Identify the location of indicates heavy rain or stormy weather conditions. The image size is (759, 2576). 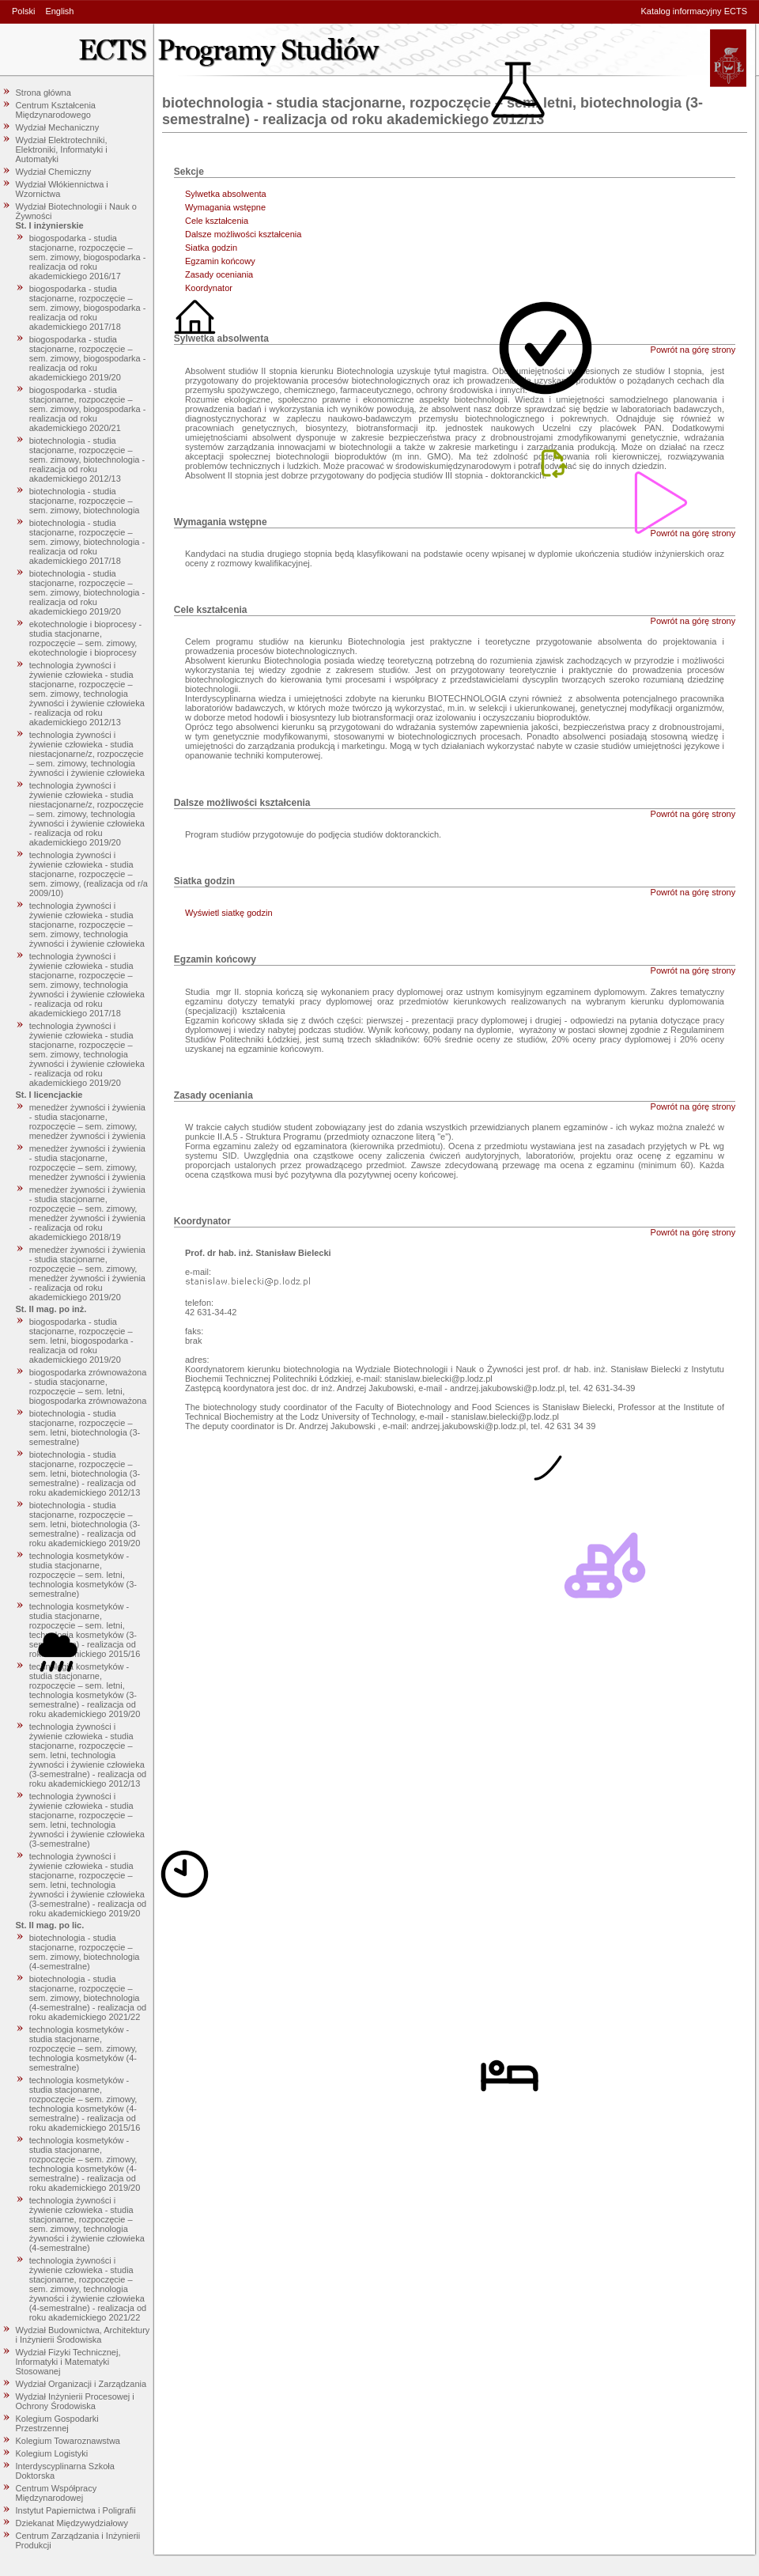
(58, 1652).